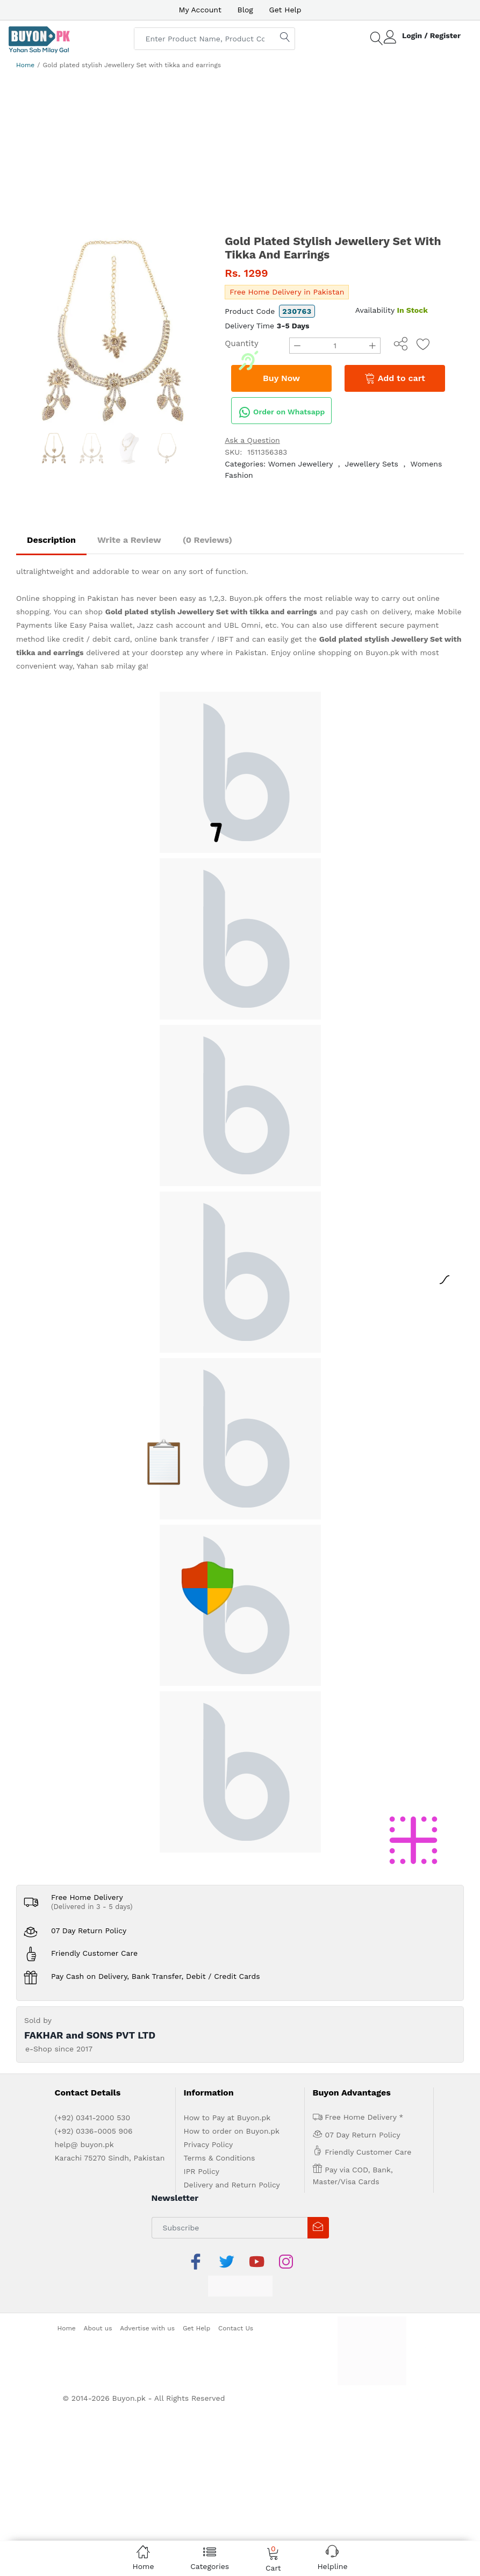 The width and height of the screenshot is (480, 2576). What do you see at coordinates (163, 1462) in the screenshot?
I see `access clipboard contents` at bounding box center [163, 1462].